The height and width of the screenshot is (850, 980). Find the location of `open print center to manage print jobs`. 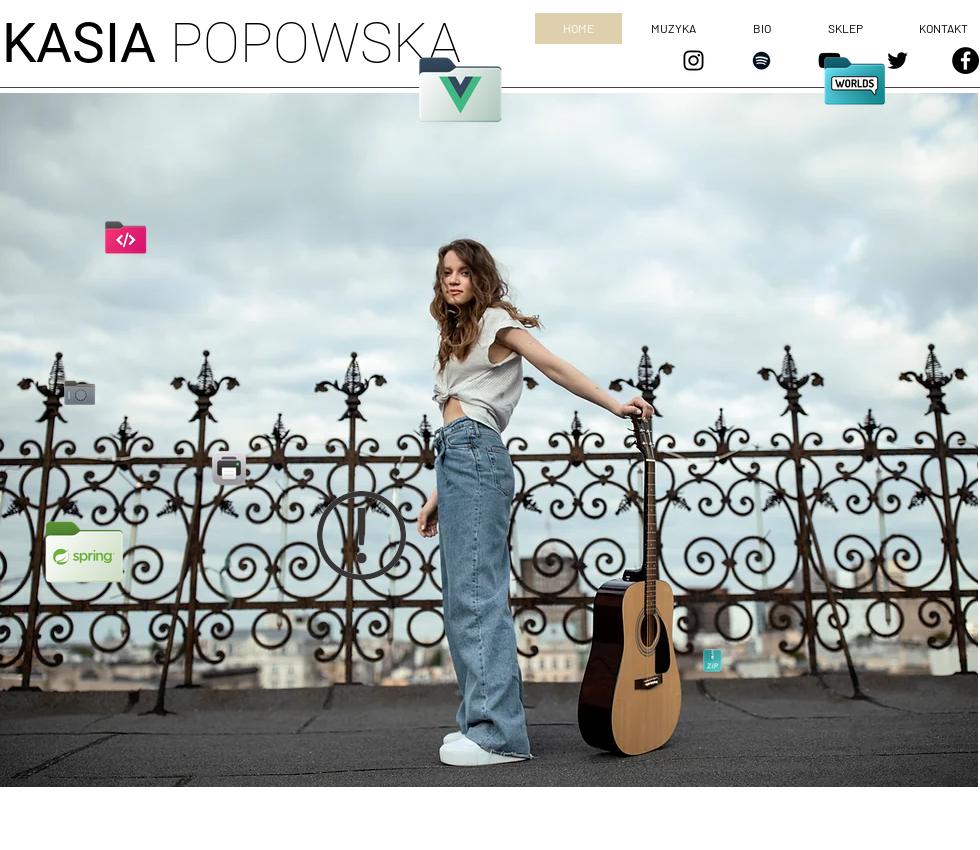

open print center to manage print jobs is located at coordinates (229, 468).